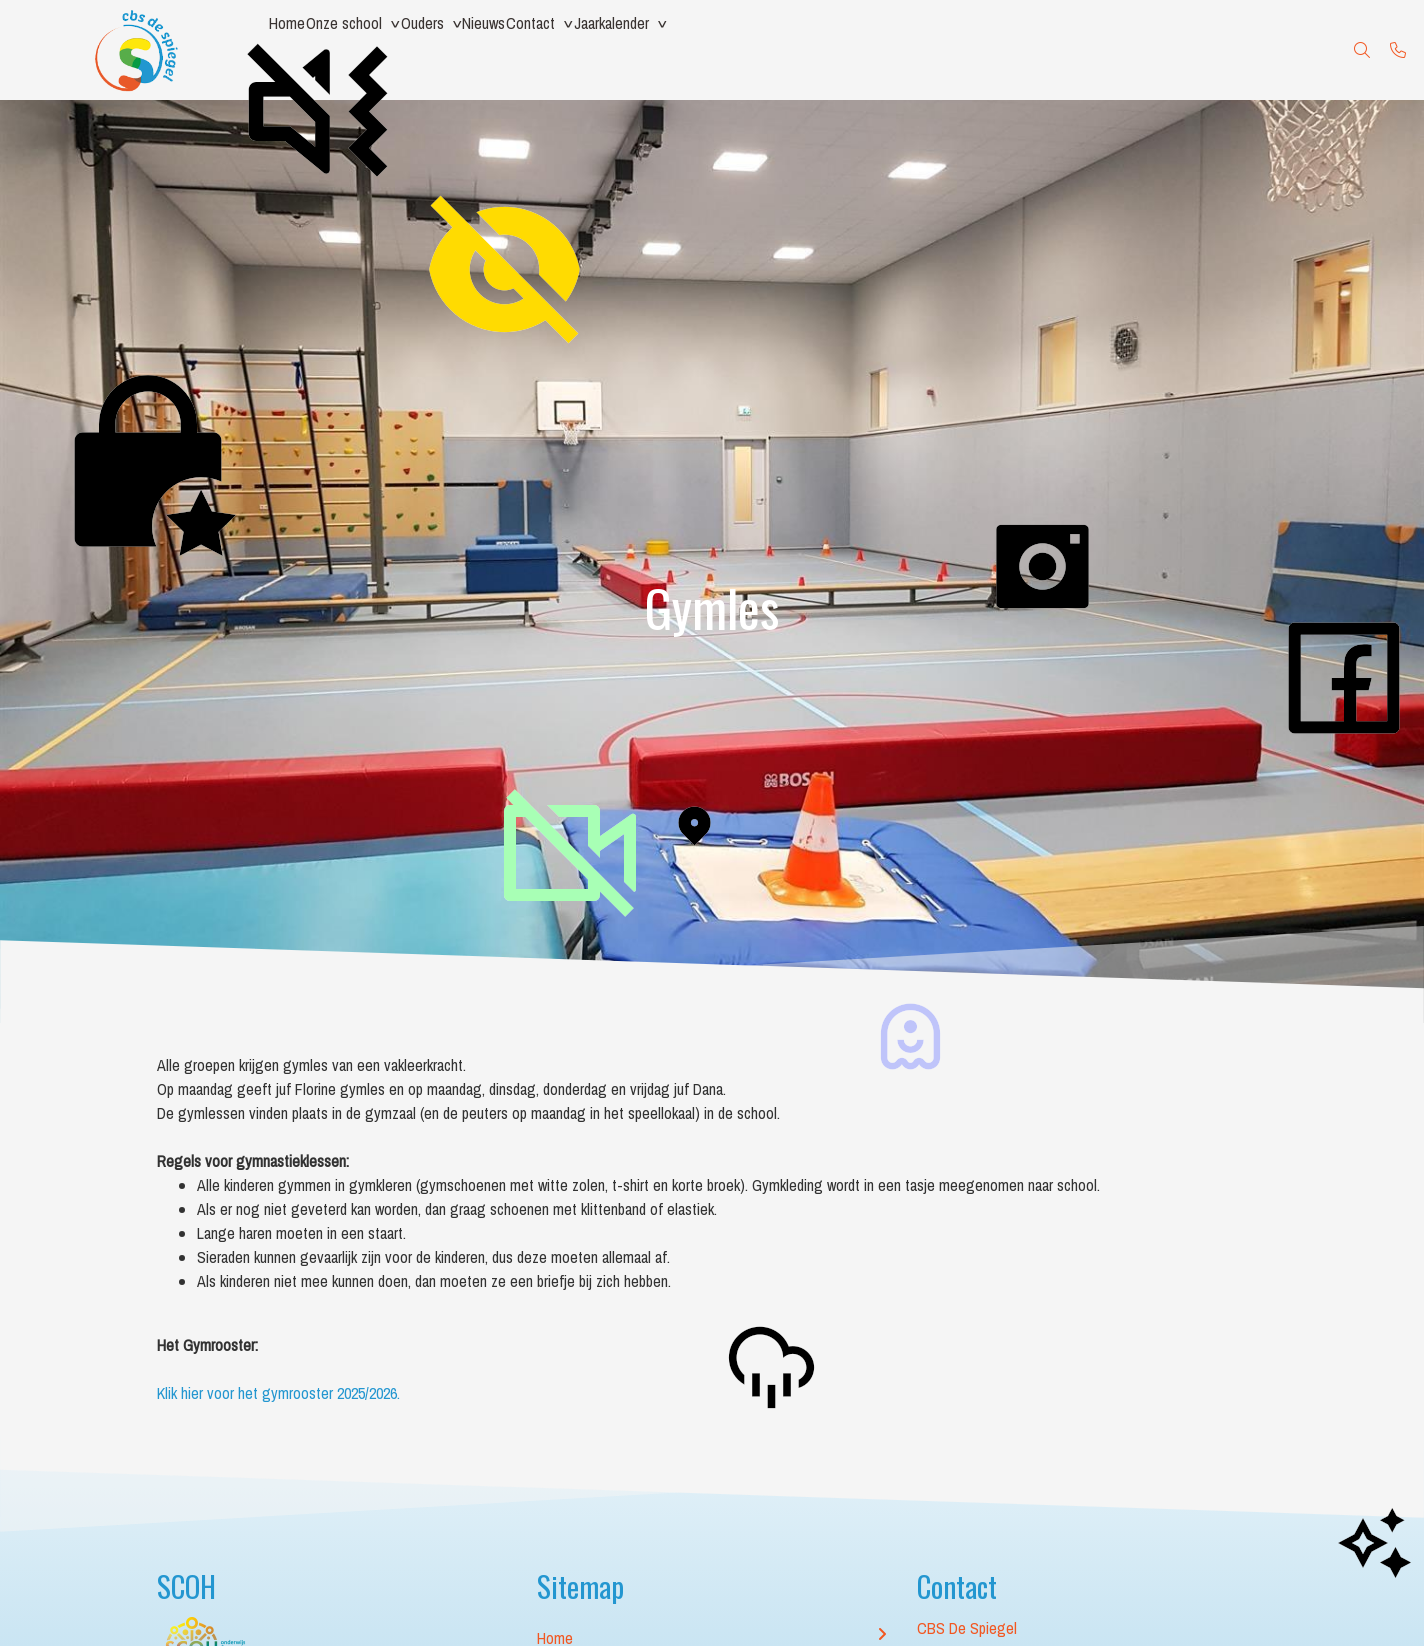 Image resolution: width=1424 pixels, height=1646 pixels. Describe the element at coordinates (910, 1036) in the screenshot. I see `fun ghost avatar or profile icon` at that location.